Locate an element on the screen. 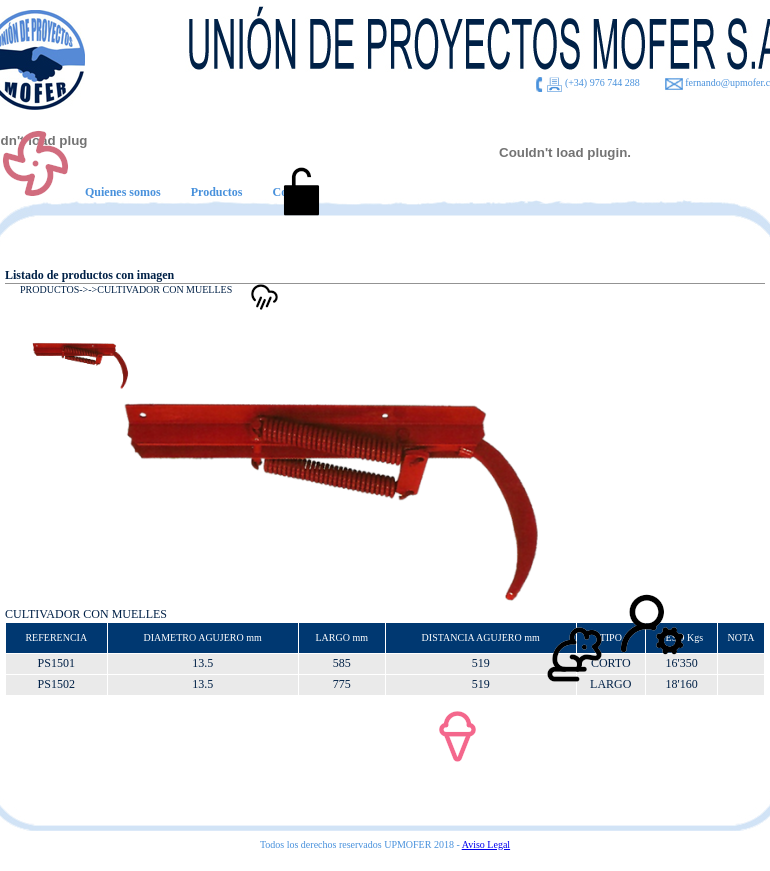 The height and width of the screenshot is (871, 770). access user account settings is located at coordinates (652, 623).